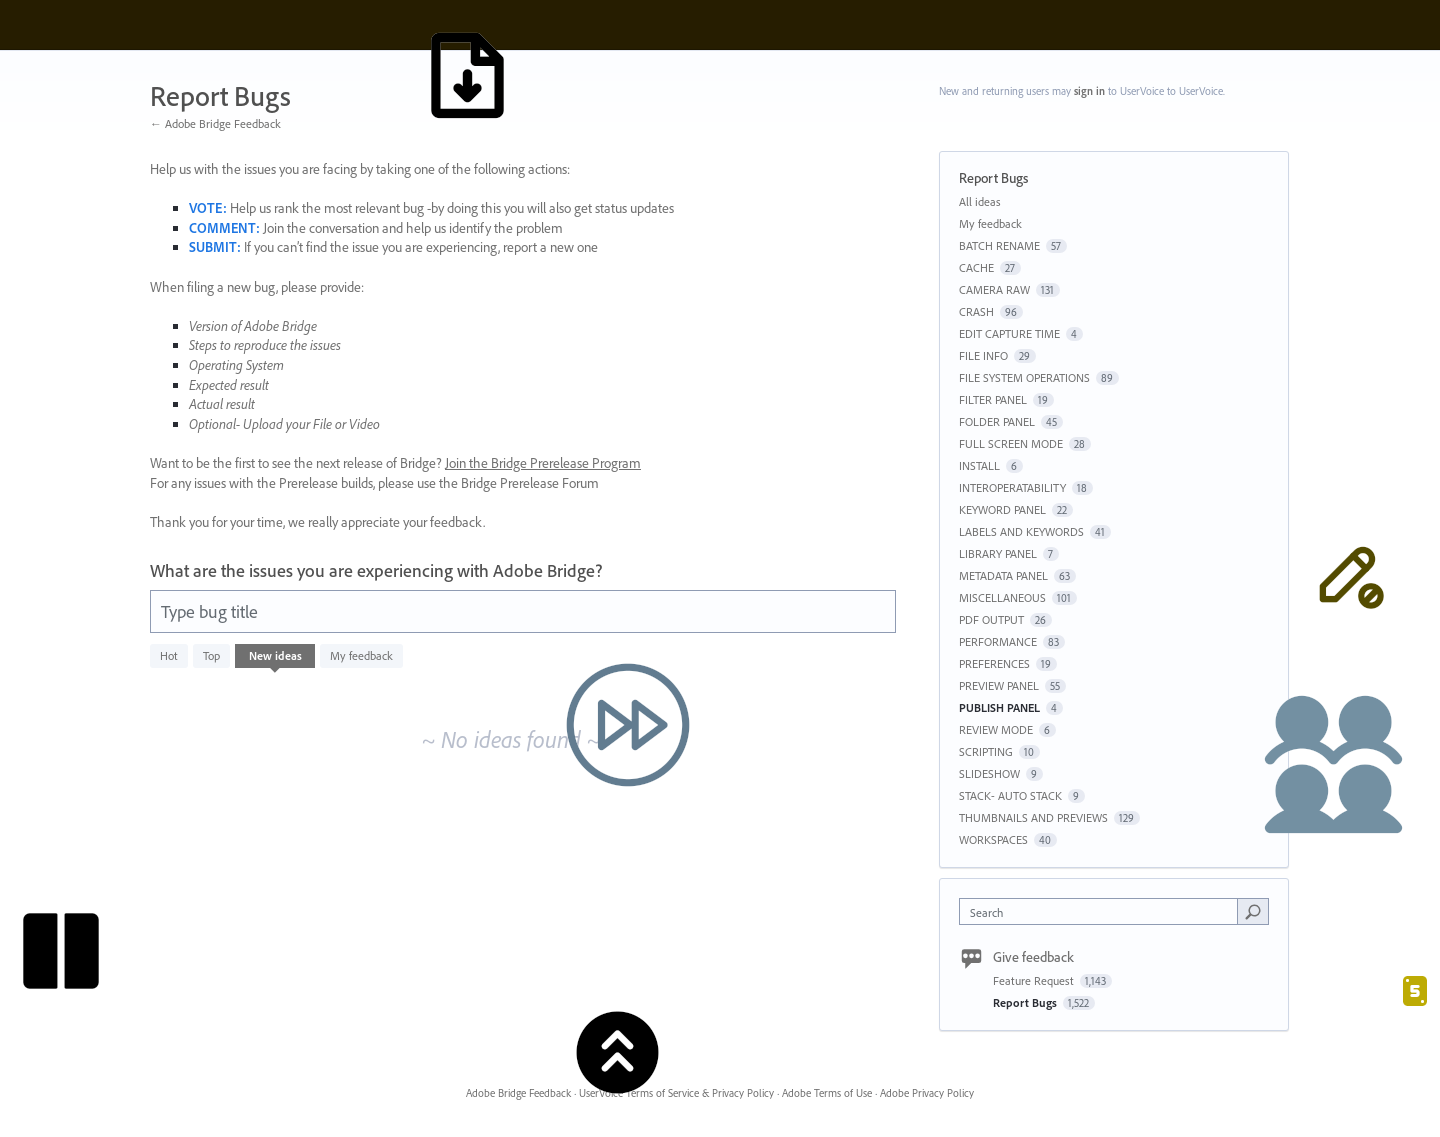 The height and width of the screenshot is (1137, 1440). What do you see at coordinates (61, 951) in the screenshot?
I see `split view horizontally` at bounding box center [61, 951].